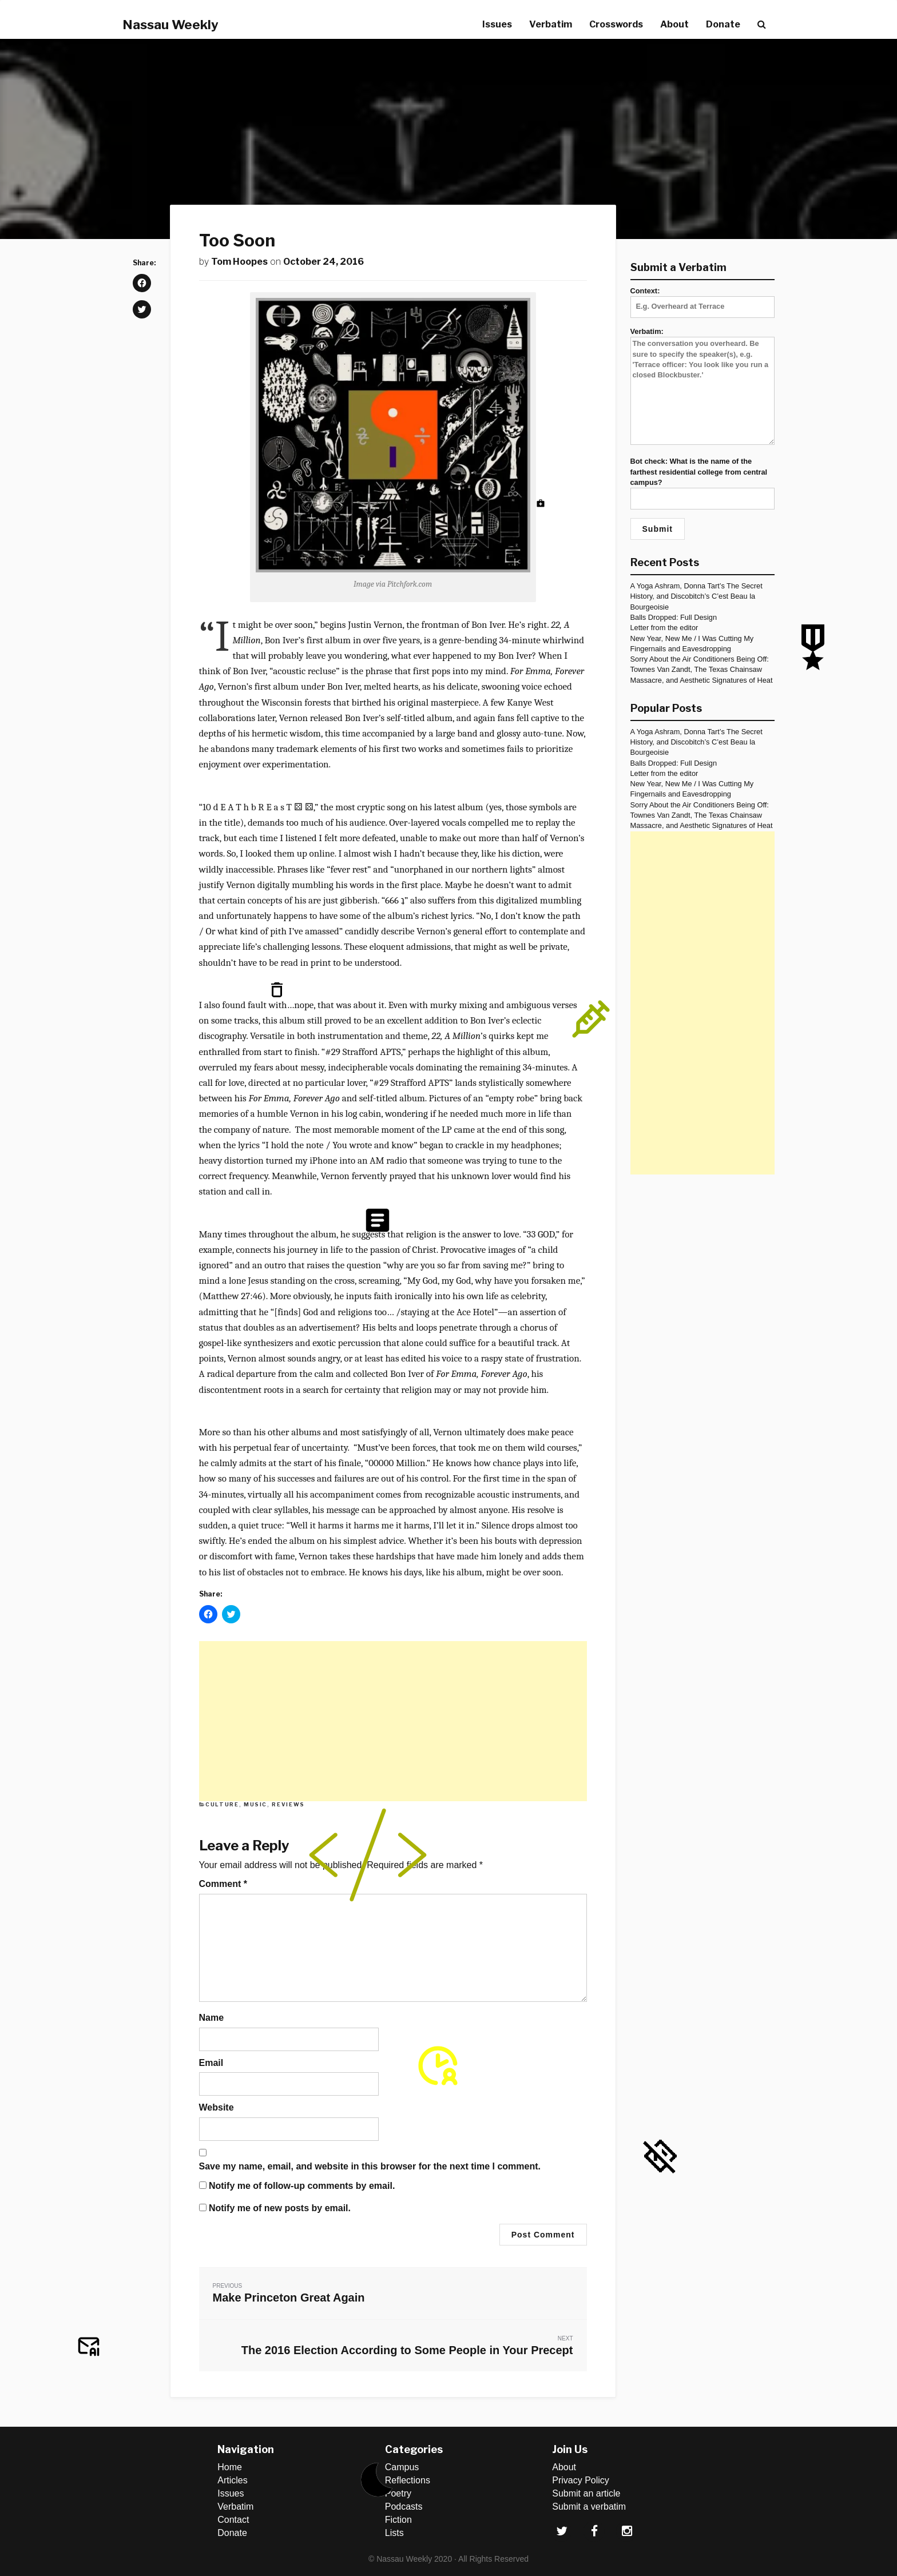  I want to click on access medical or health services, so click(541, 503).